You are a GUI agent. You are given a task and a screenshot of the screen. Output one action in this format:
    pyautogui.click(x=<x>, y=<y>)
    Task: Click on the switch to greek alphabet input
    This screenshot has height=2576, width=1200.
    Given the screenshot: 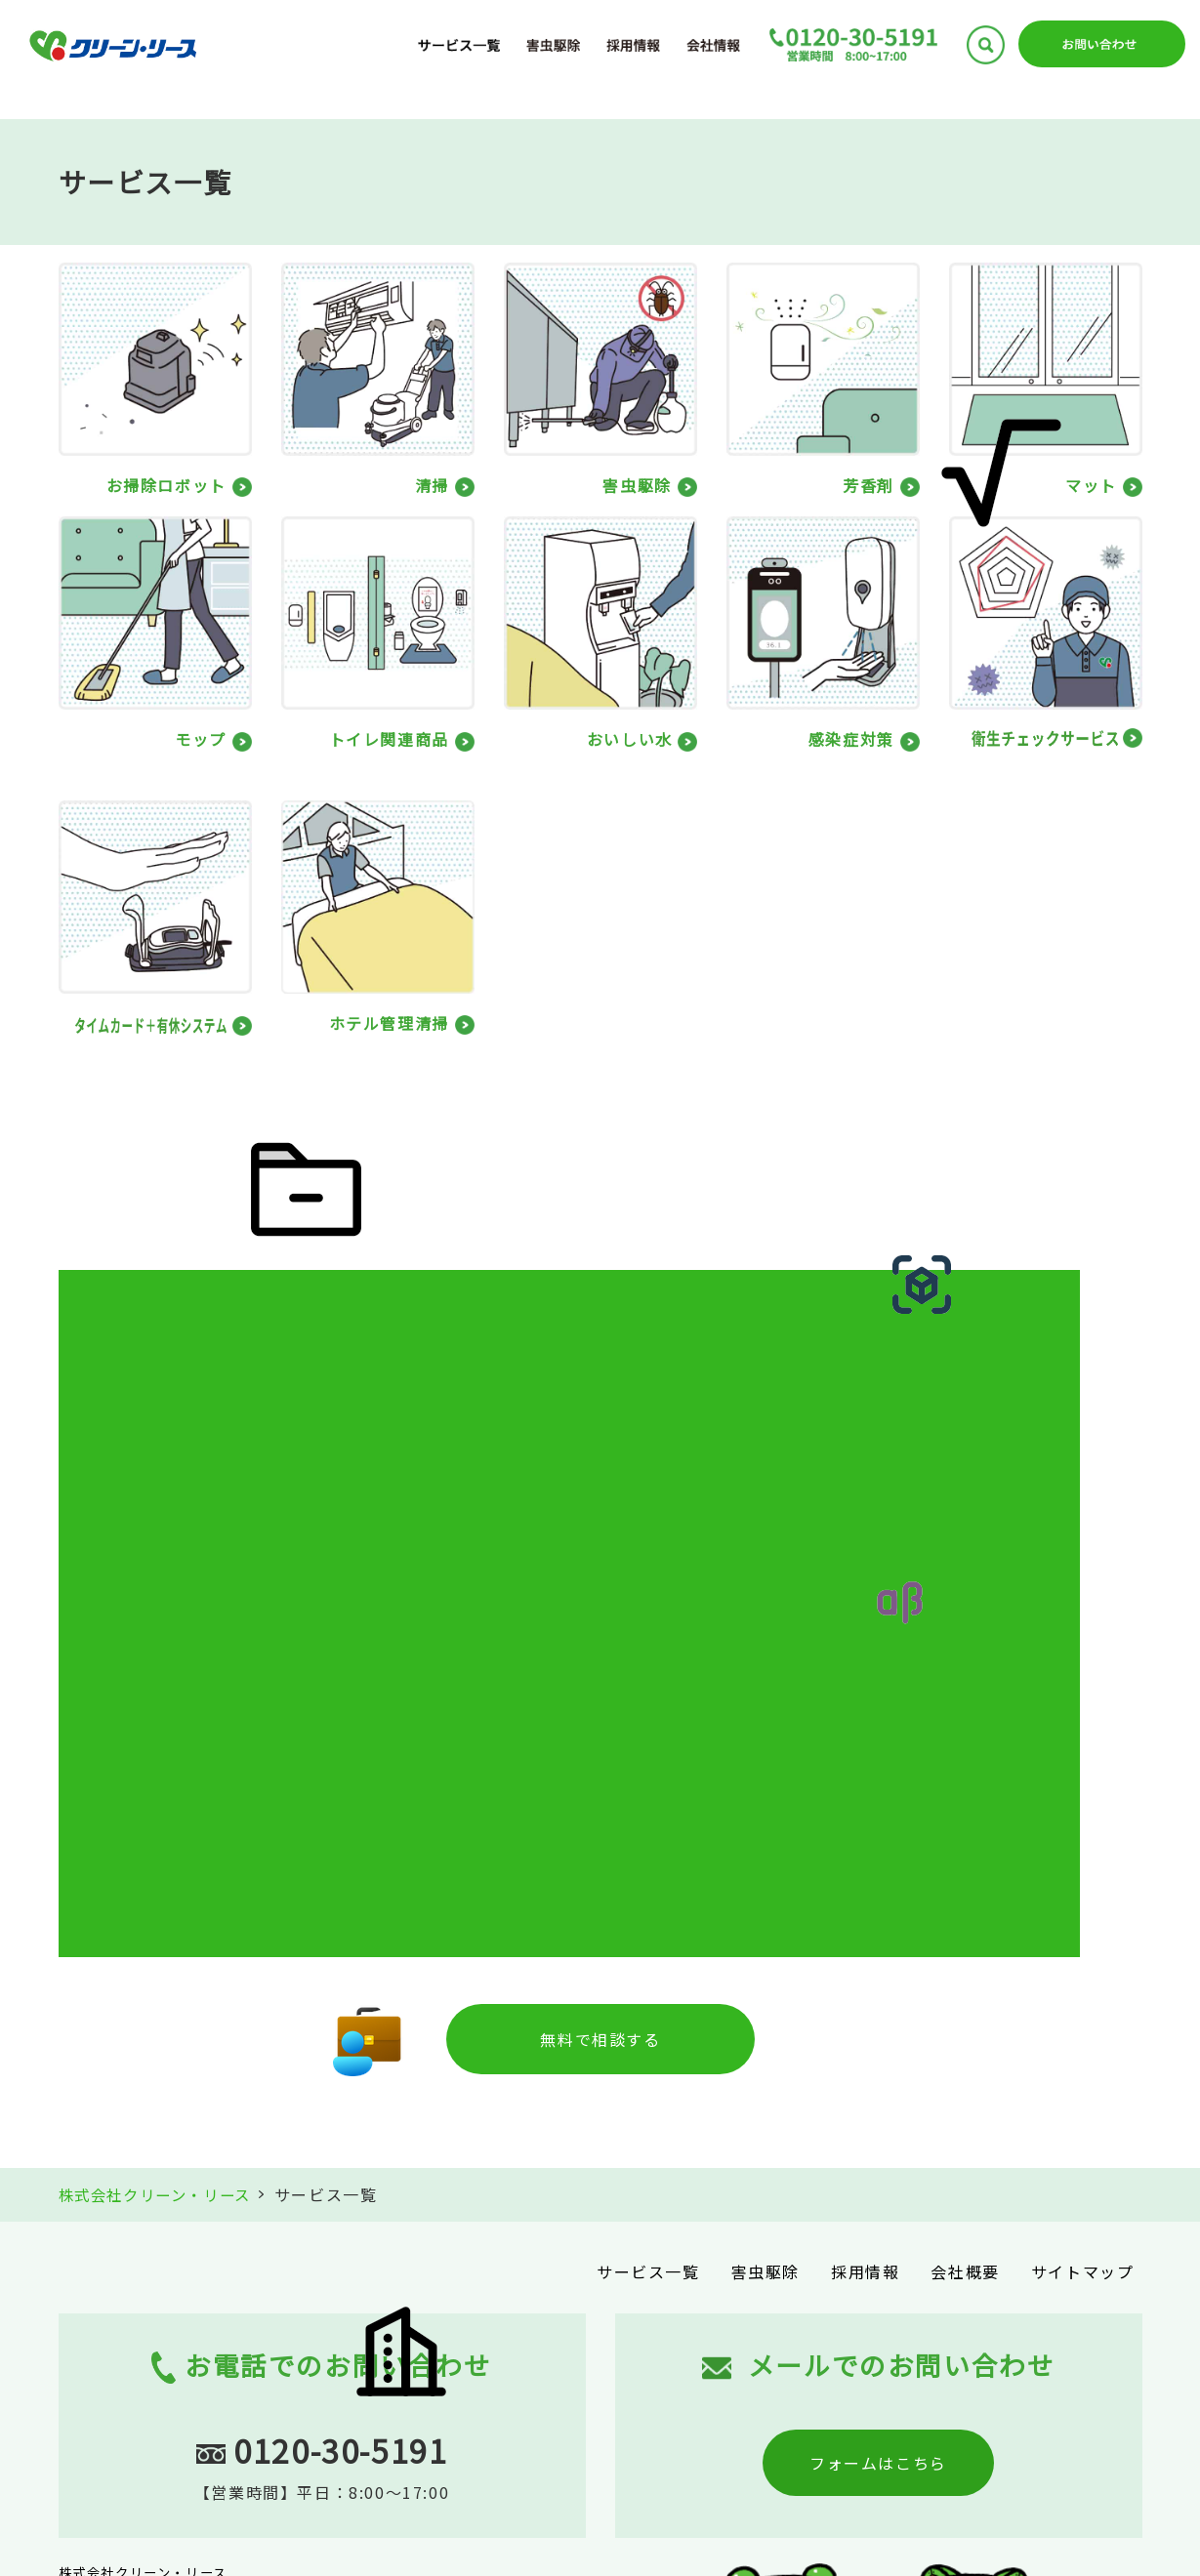 What is the action you would take?
    pyautogui.click(x=899, y=1598)
    